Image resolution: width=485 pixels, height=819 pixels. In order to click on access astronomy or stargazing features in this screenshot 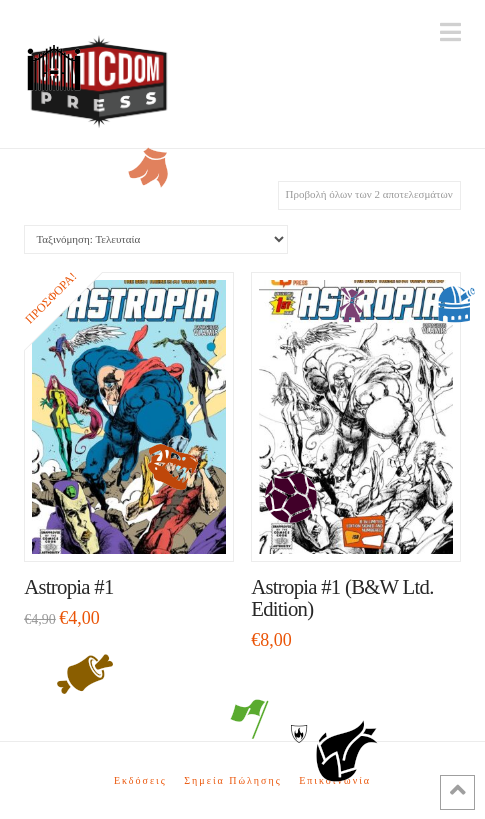, I will do `click(457, 302)`.